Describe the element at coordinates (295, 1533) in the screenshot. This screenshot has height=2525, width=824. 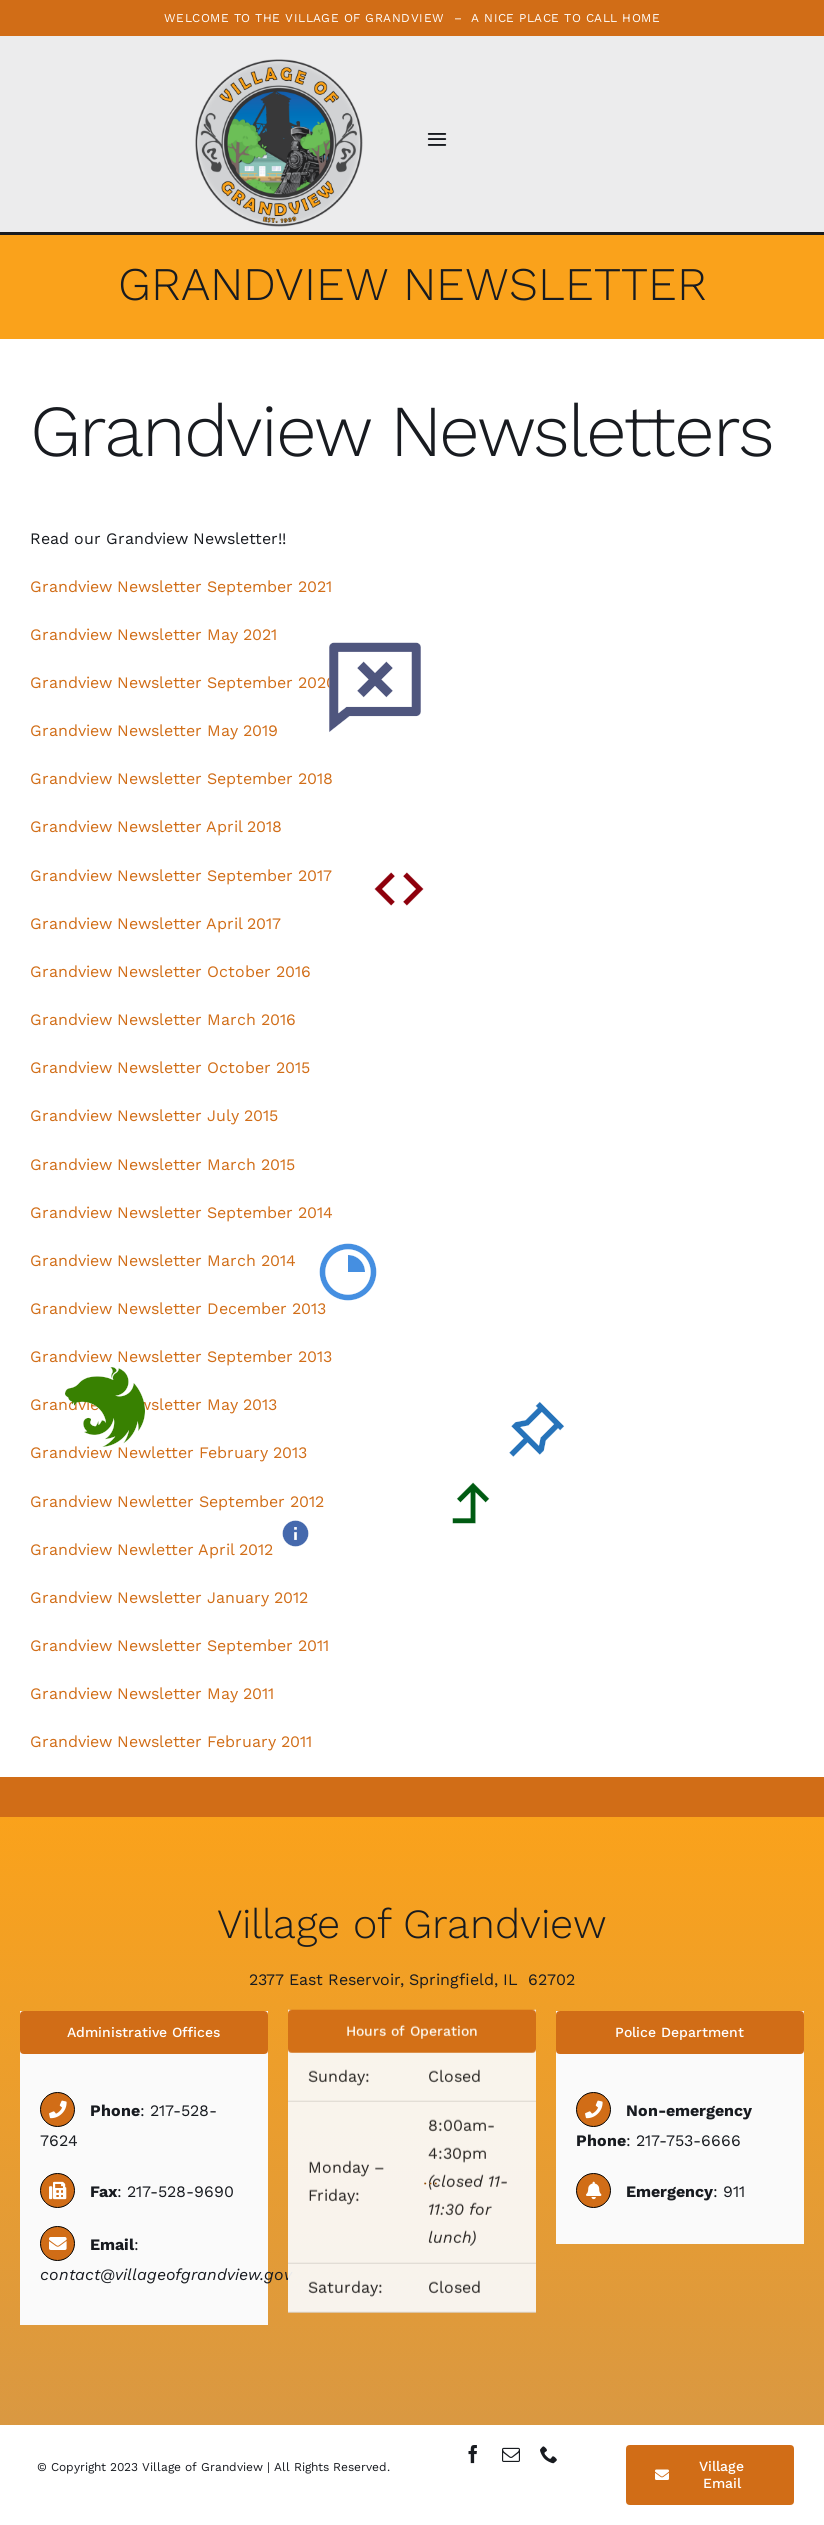
I see `view more information or details` at that location.